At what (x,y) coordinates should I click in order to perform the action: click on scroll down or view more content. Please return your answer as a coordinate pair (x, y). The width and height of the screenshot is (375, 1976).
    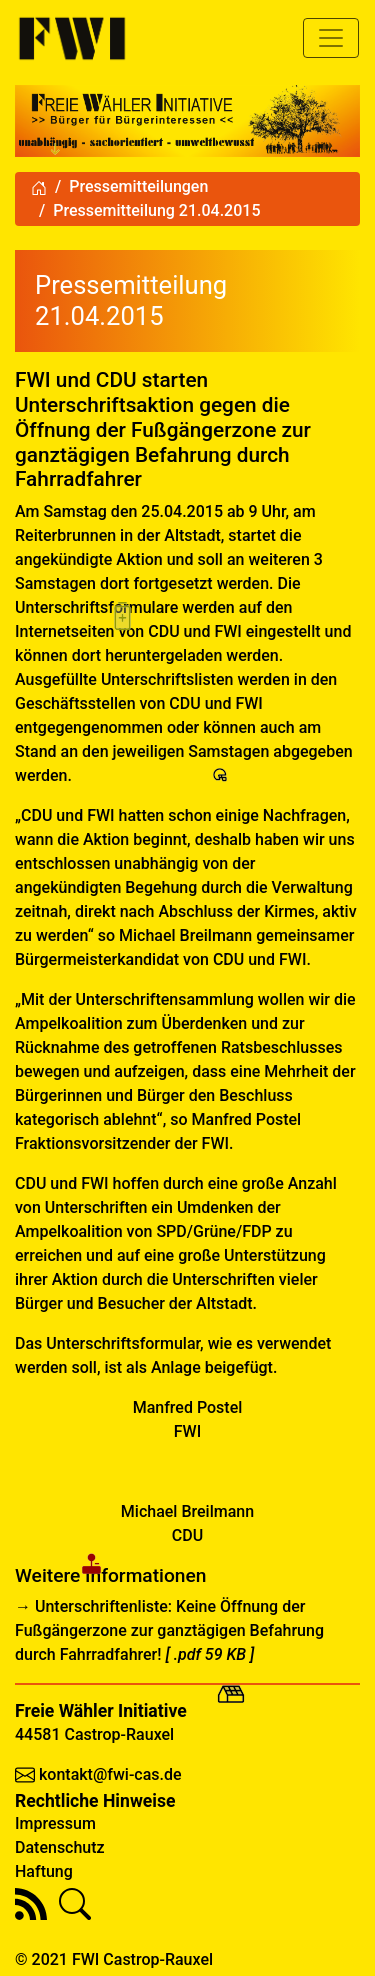
    Looking at the image, I should click on (55, 149).